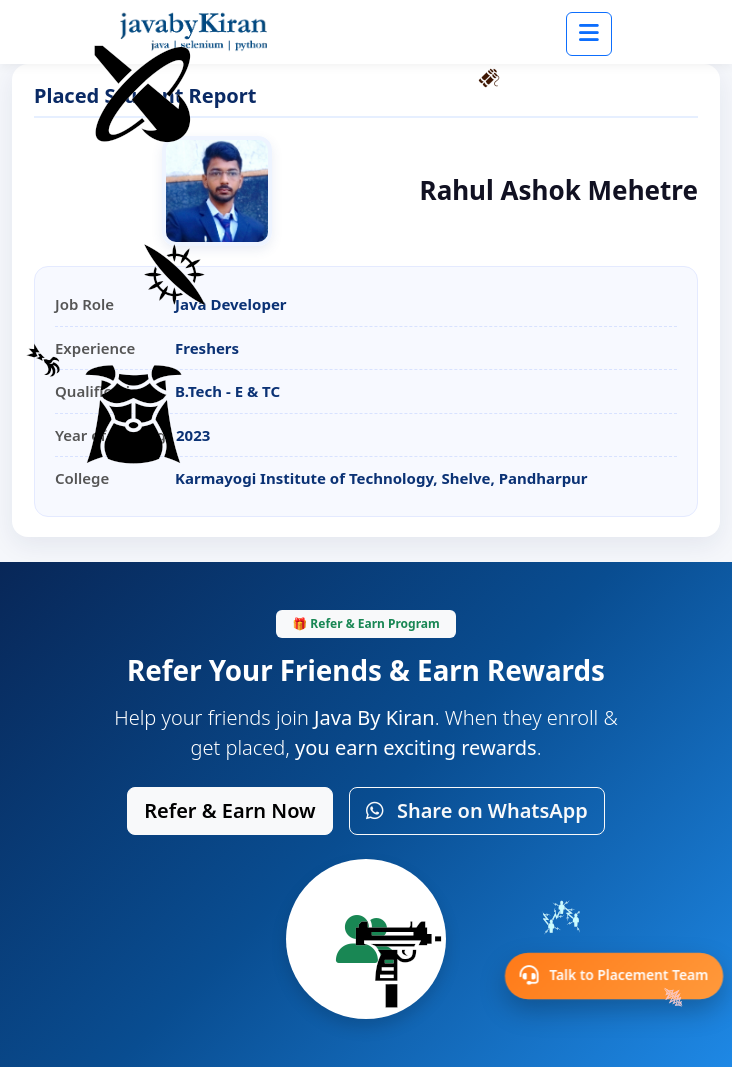  Describe the element at coordinates (143, 94) in the screenshot. I see `activate hyperspeed or boost ability` at that location.